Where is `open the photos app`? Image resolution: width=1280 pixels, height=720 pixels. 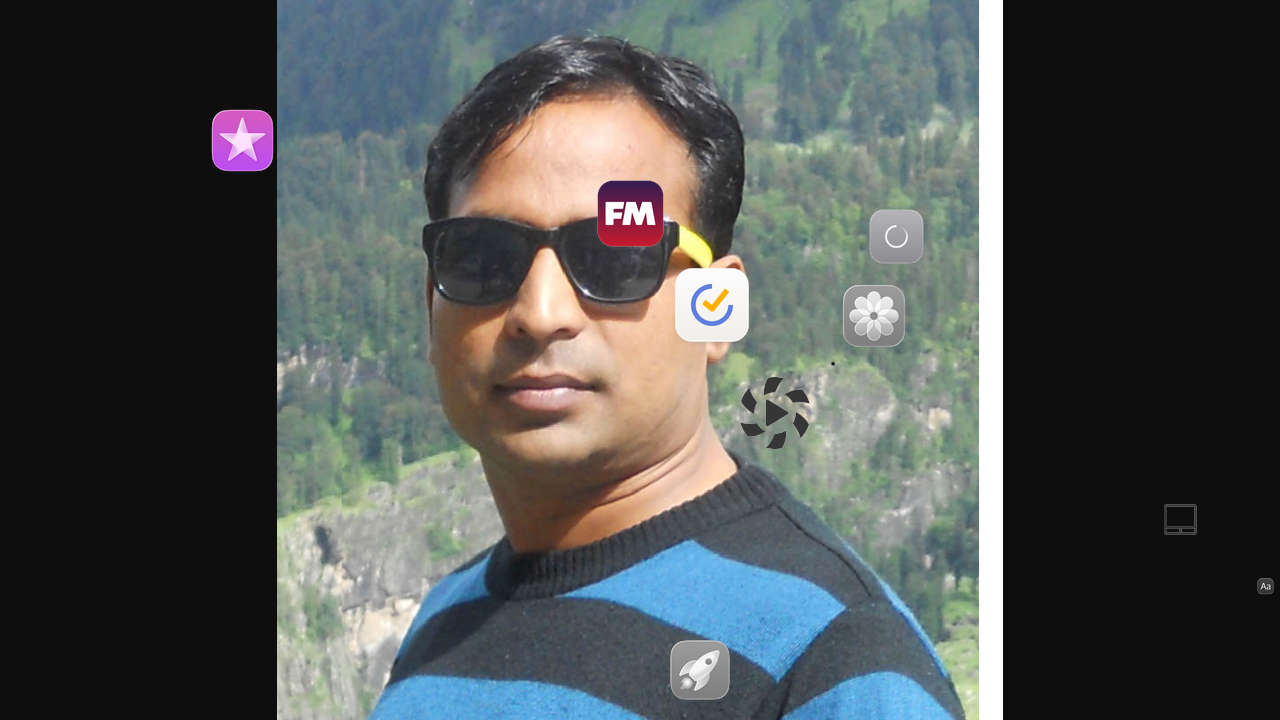 open the photos app is located at coordinates (874, 316).